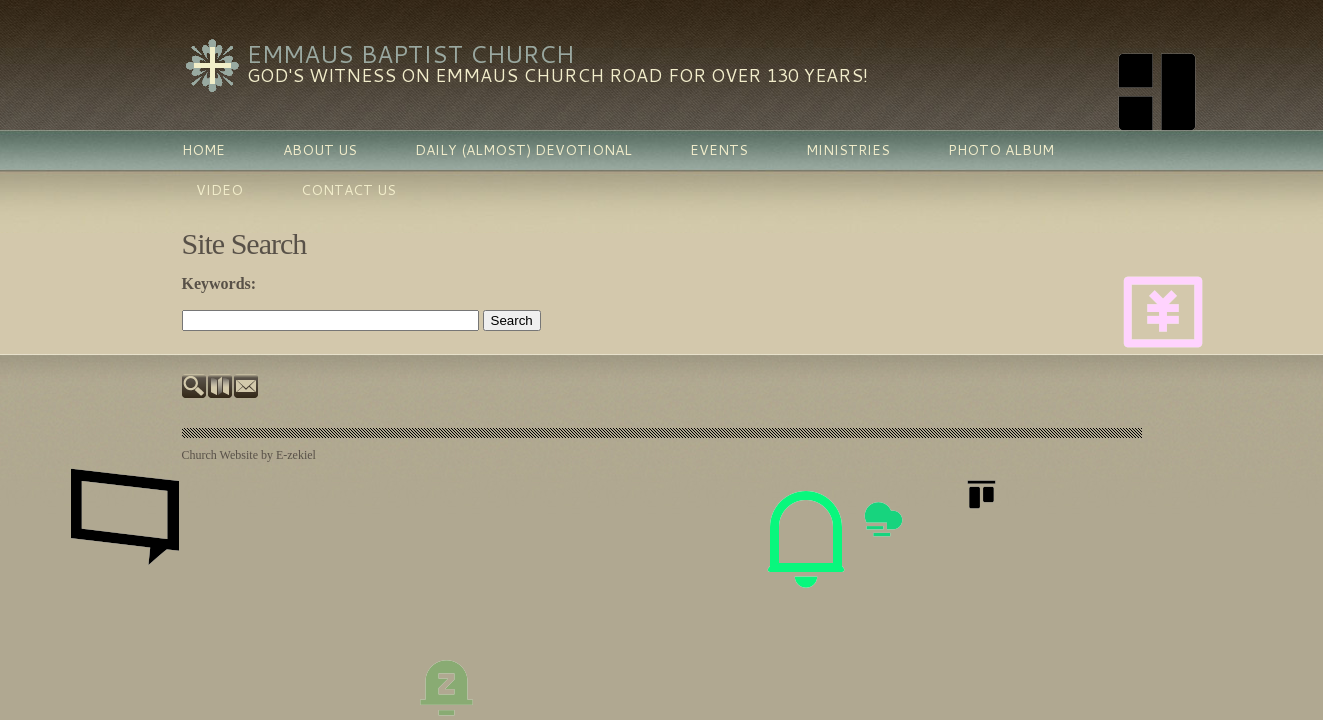 The width and height of the screenshot is (1323, 720). What do you see at coordinates (1163, 312) in the screenshot?
I see `access Chinese yuan payment options` at bounding box center [1163, 312].